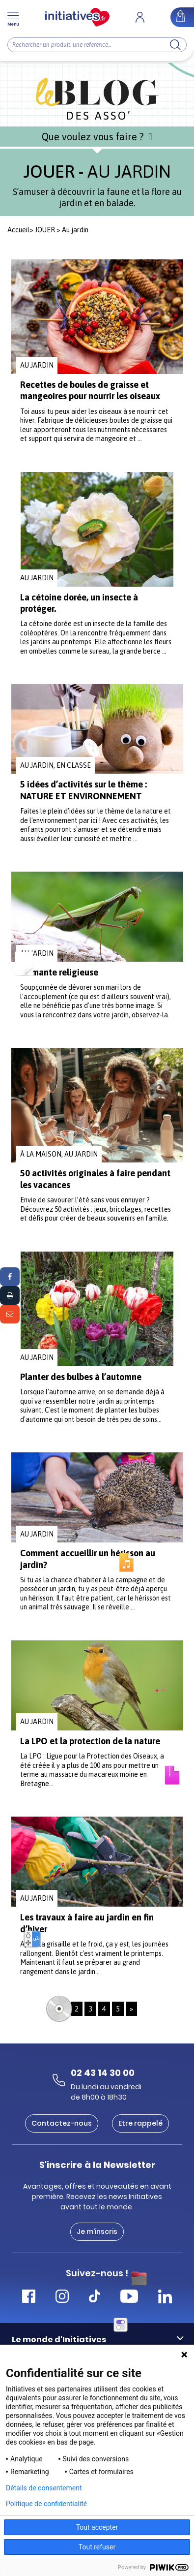 The image size is (194, 2576). Describe the element at coordinates (126, 1562) in the screenshot. I see `an ogg audio file` at that location.